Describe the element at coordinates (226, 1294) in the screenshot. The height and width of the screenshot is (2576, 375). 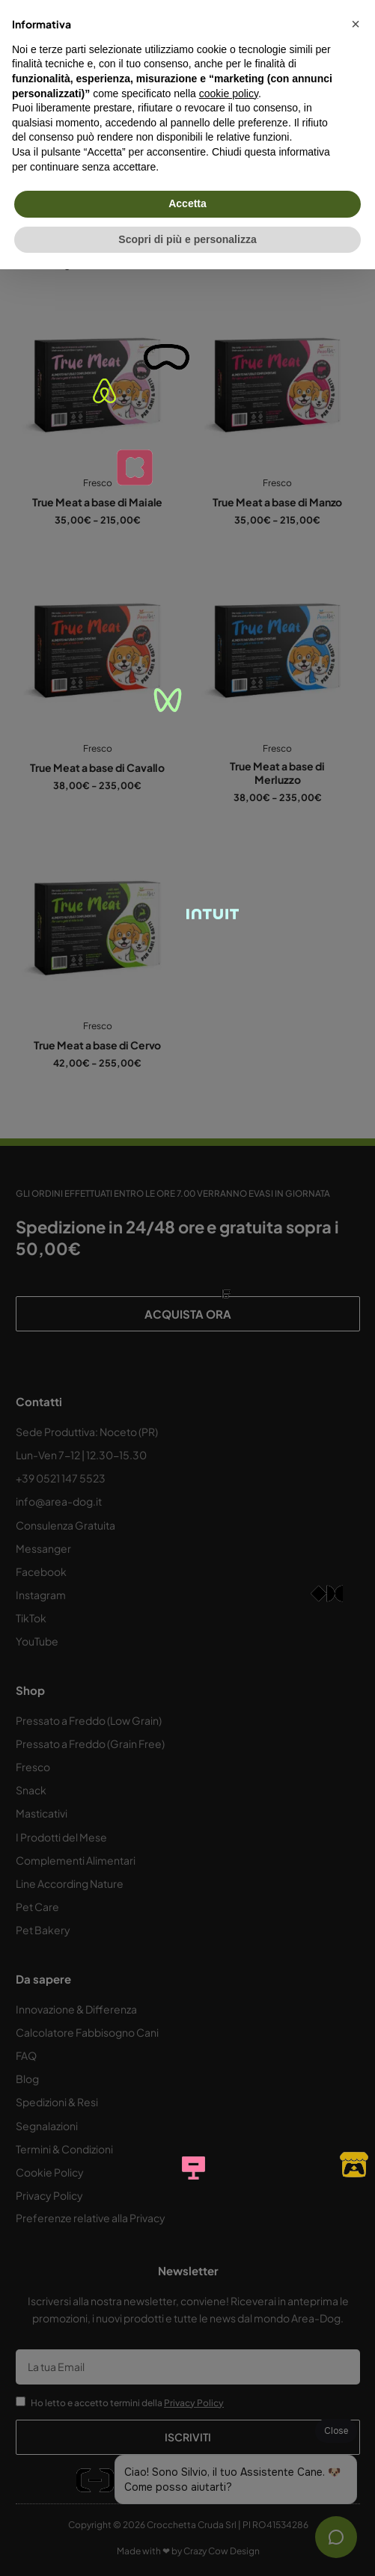
I see `align selected items to the left edge` at that location.